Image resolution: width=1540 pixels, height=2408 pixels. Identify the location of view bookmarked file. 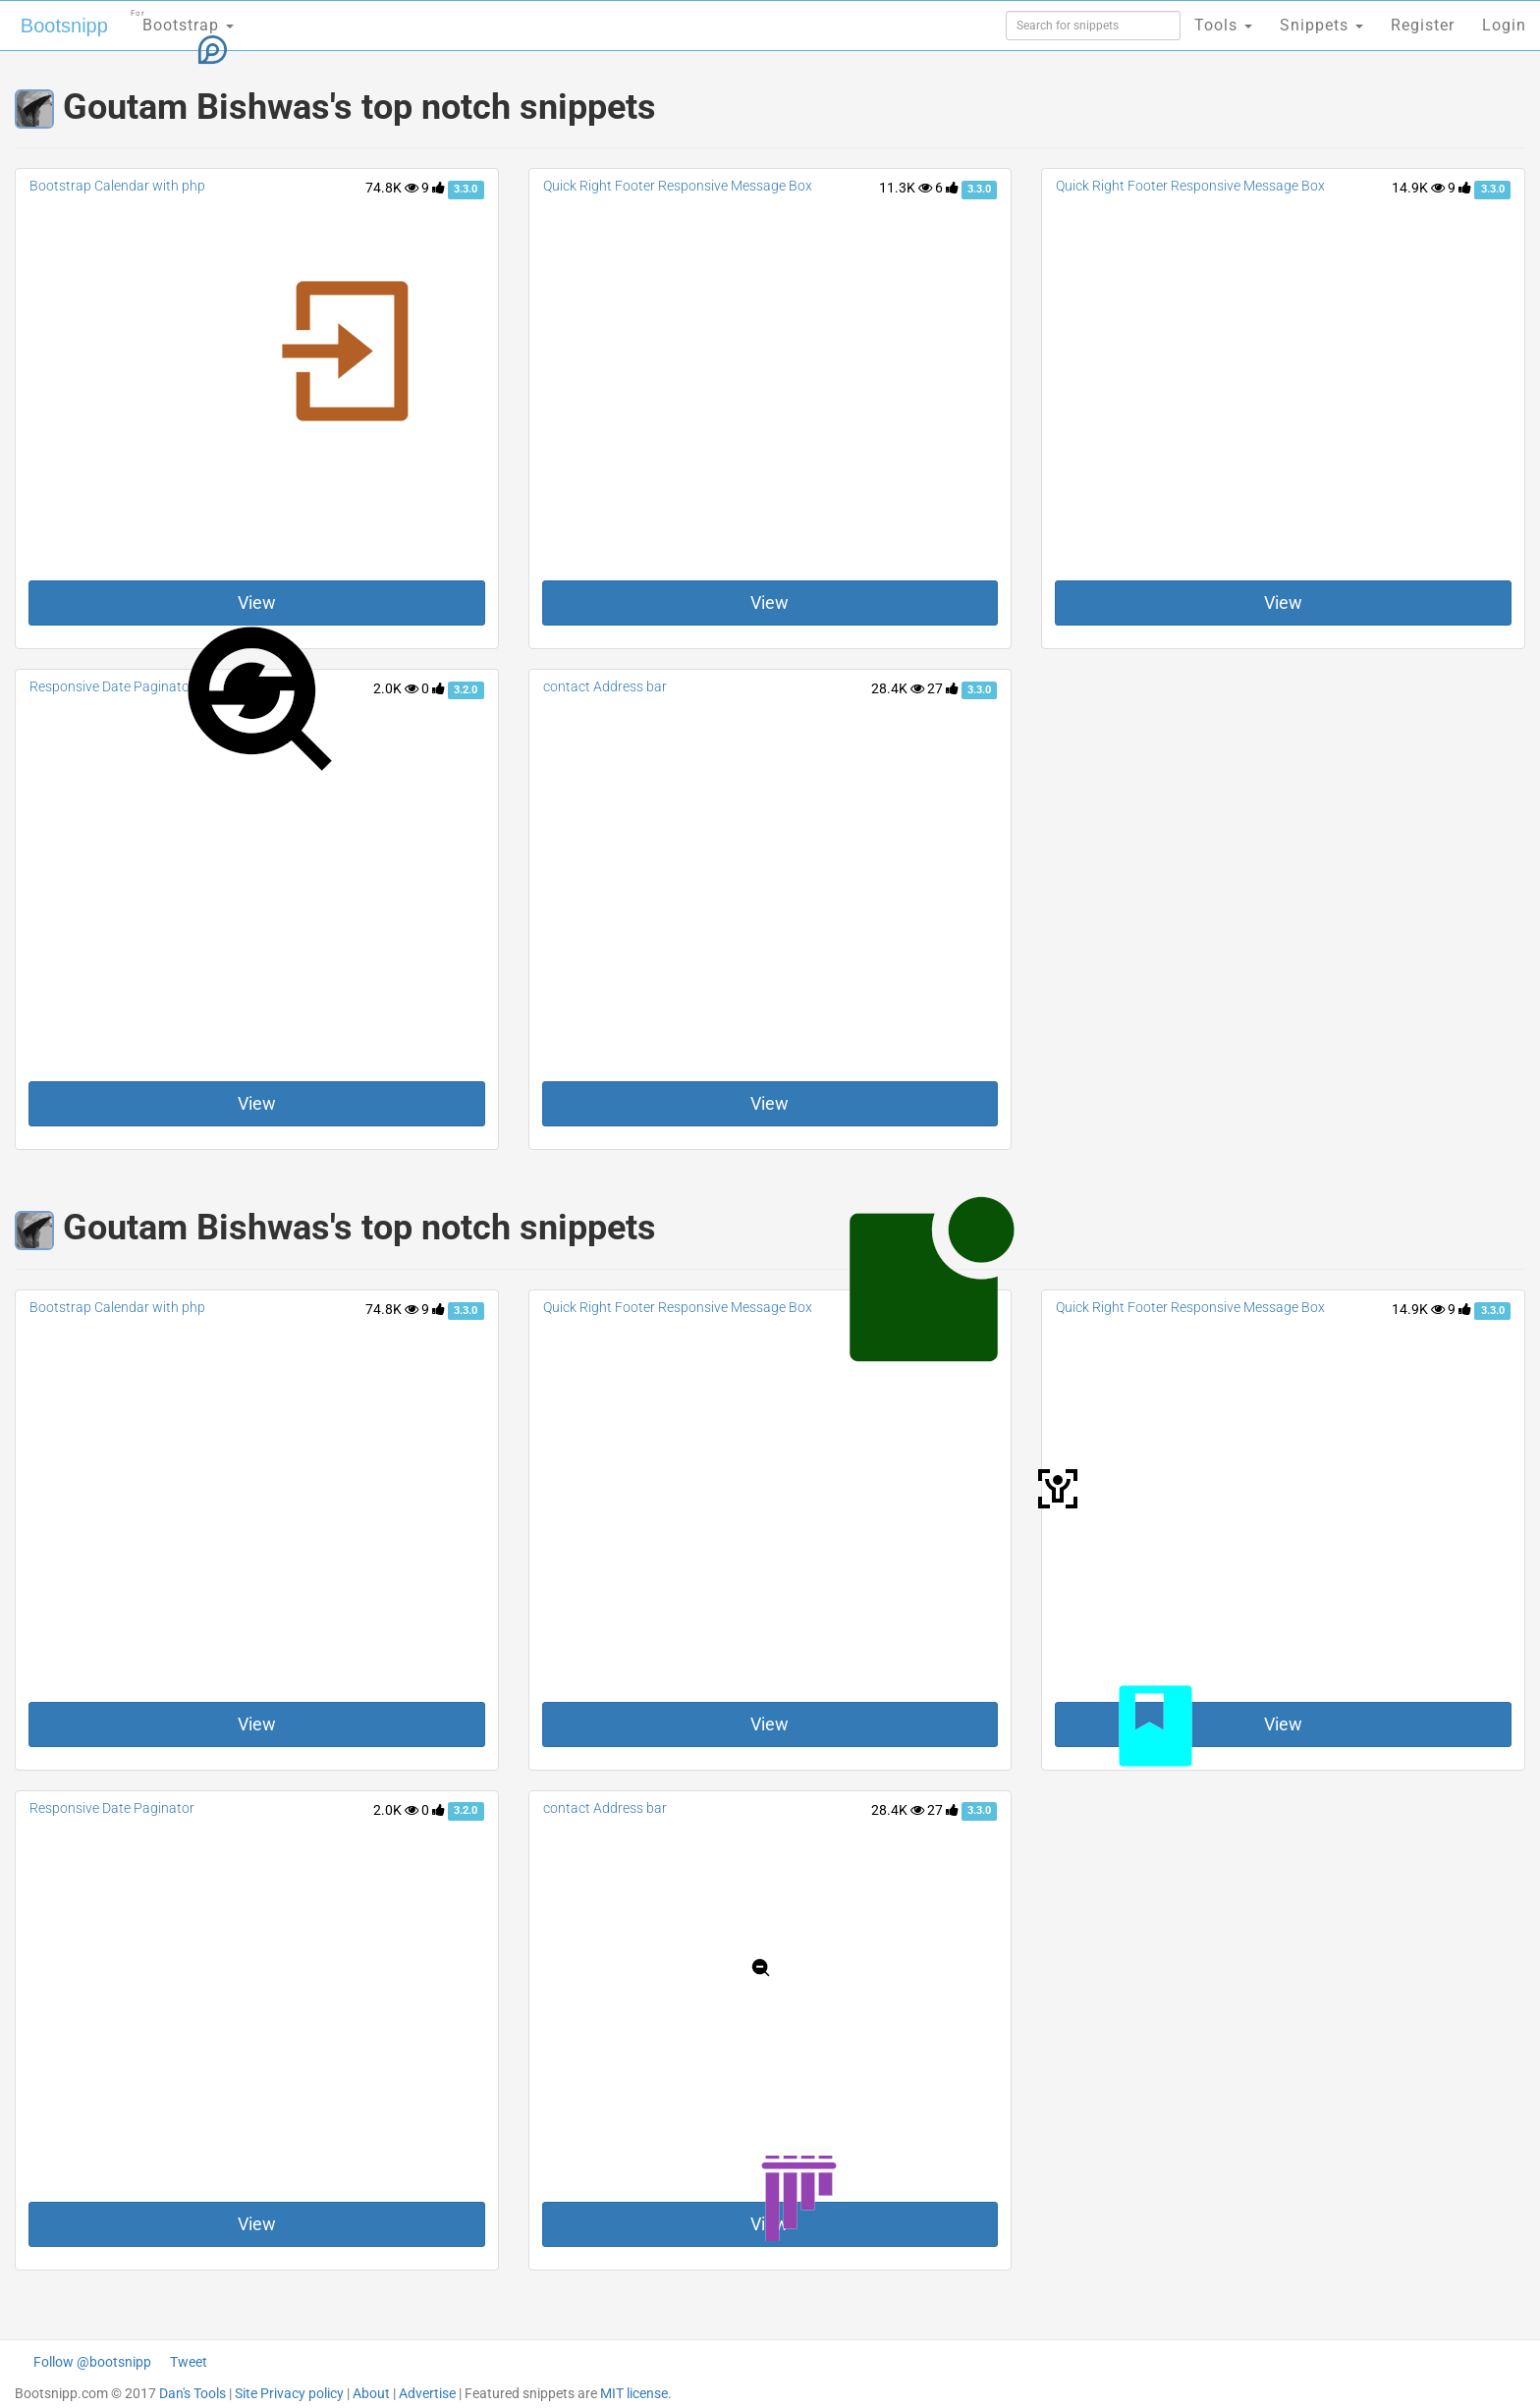
(1155, 1725).